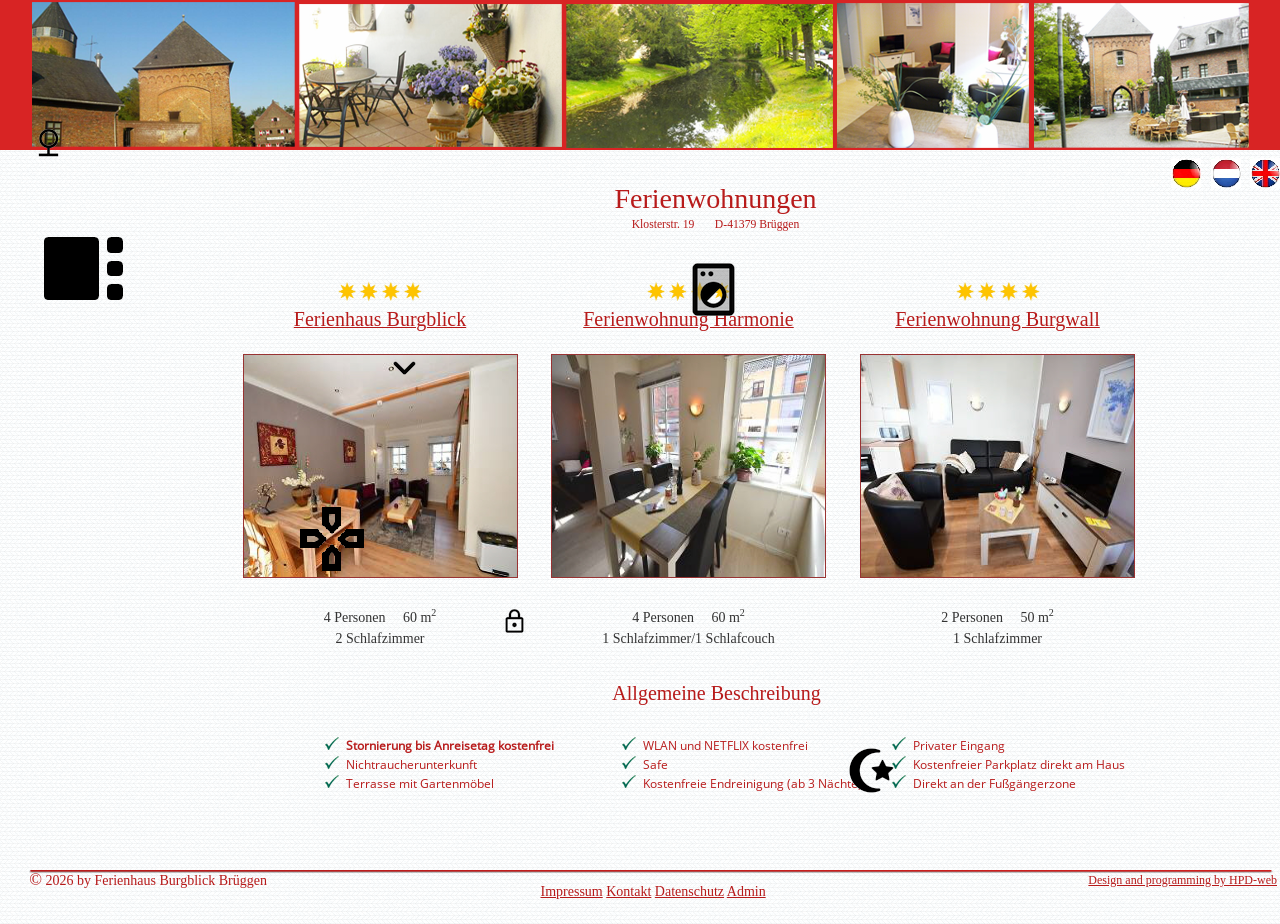 This screenshot has width=1280, height=924. I want to click on toggle sidebar panel visibility, so click(83, 268).